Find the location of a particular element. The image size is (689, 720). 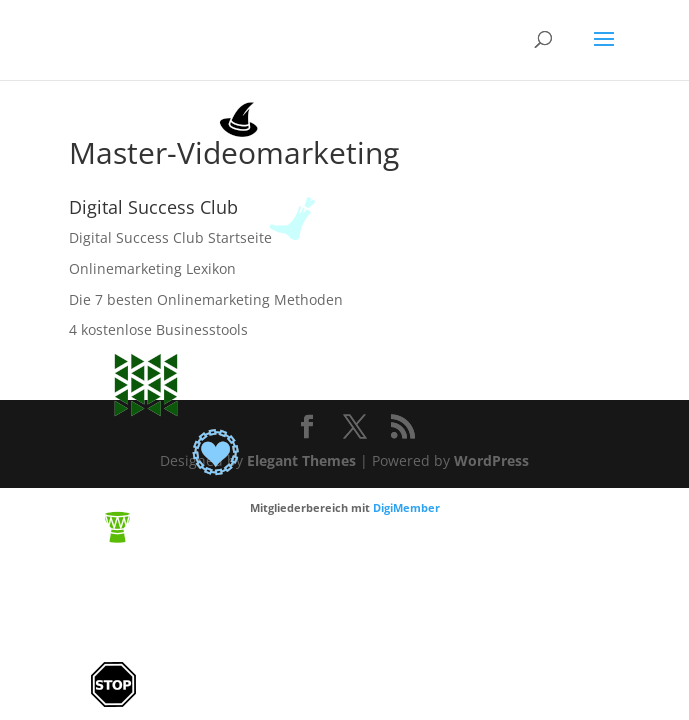

stop or halt current action is located at coordinates (113, 684).